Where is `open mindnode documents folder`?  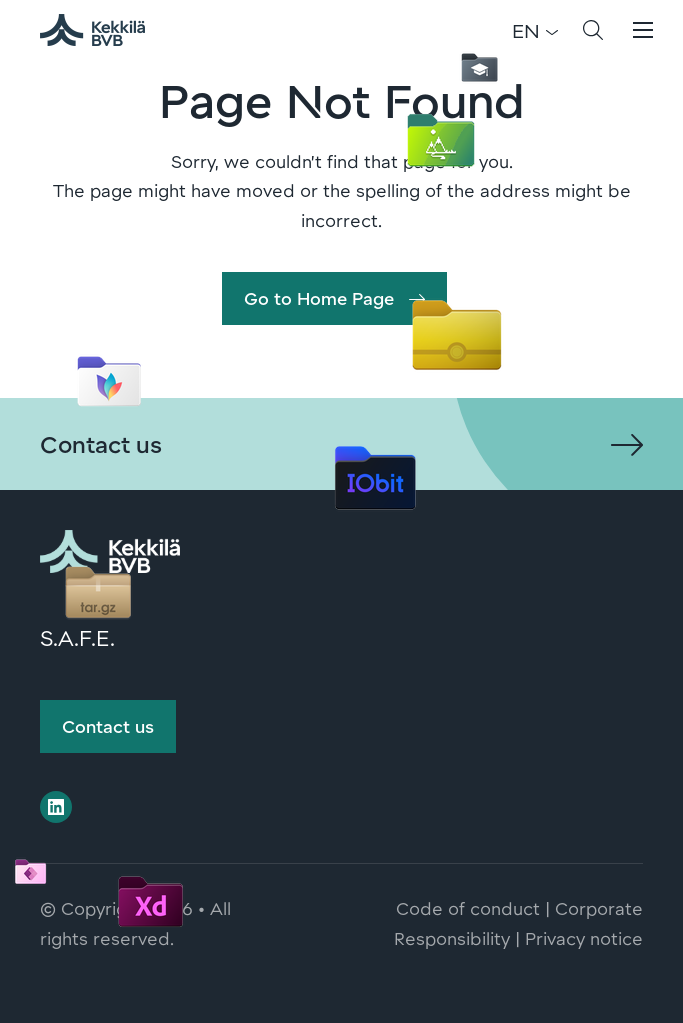 open mindnode documents folder is located at coordinates (109, 383).